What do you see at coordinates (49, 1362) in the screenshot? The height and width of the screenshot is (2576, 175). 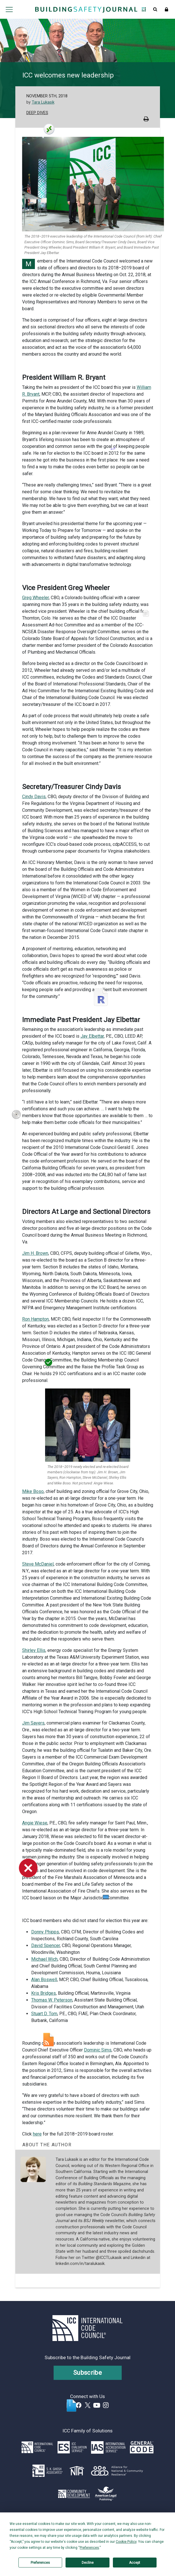 I see `confirm or accept an action` at bounding box center [49, 1362].